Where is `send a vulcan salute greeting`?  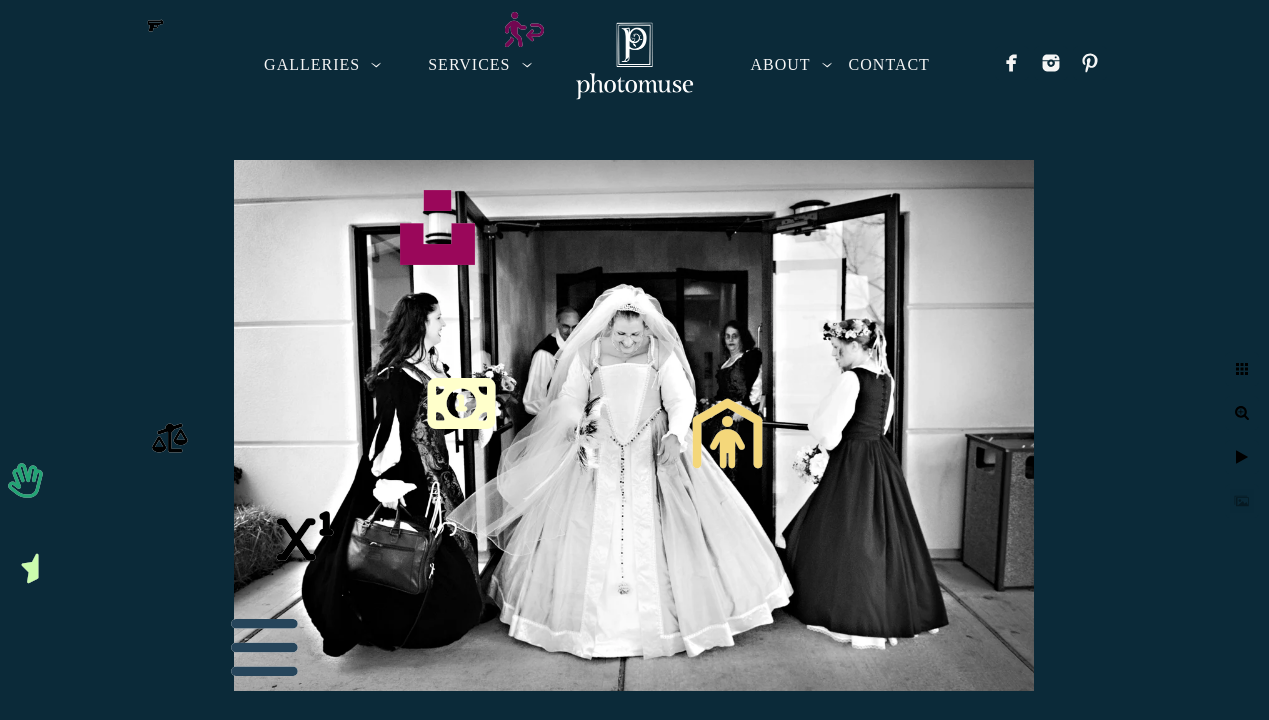 send a vulcan salute greeting is located at coordinates (25, 480).